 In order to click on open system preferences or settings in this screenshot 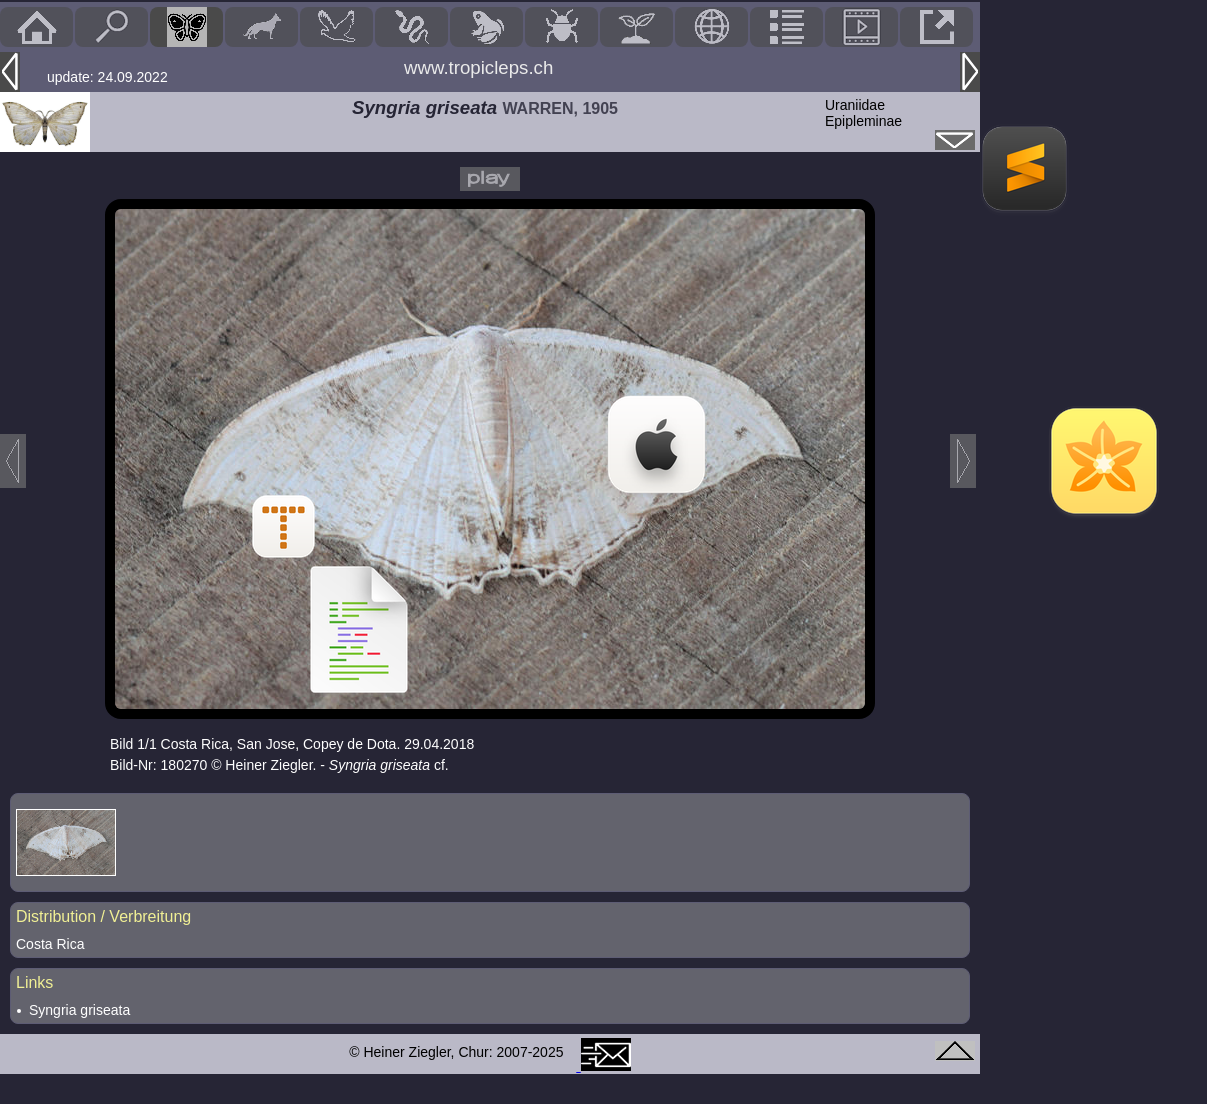, I will do `click(656, 444)`.